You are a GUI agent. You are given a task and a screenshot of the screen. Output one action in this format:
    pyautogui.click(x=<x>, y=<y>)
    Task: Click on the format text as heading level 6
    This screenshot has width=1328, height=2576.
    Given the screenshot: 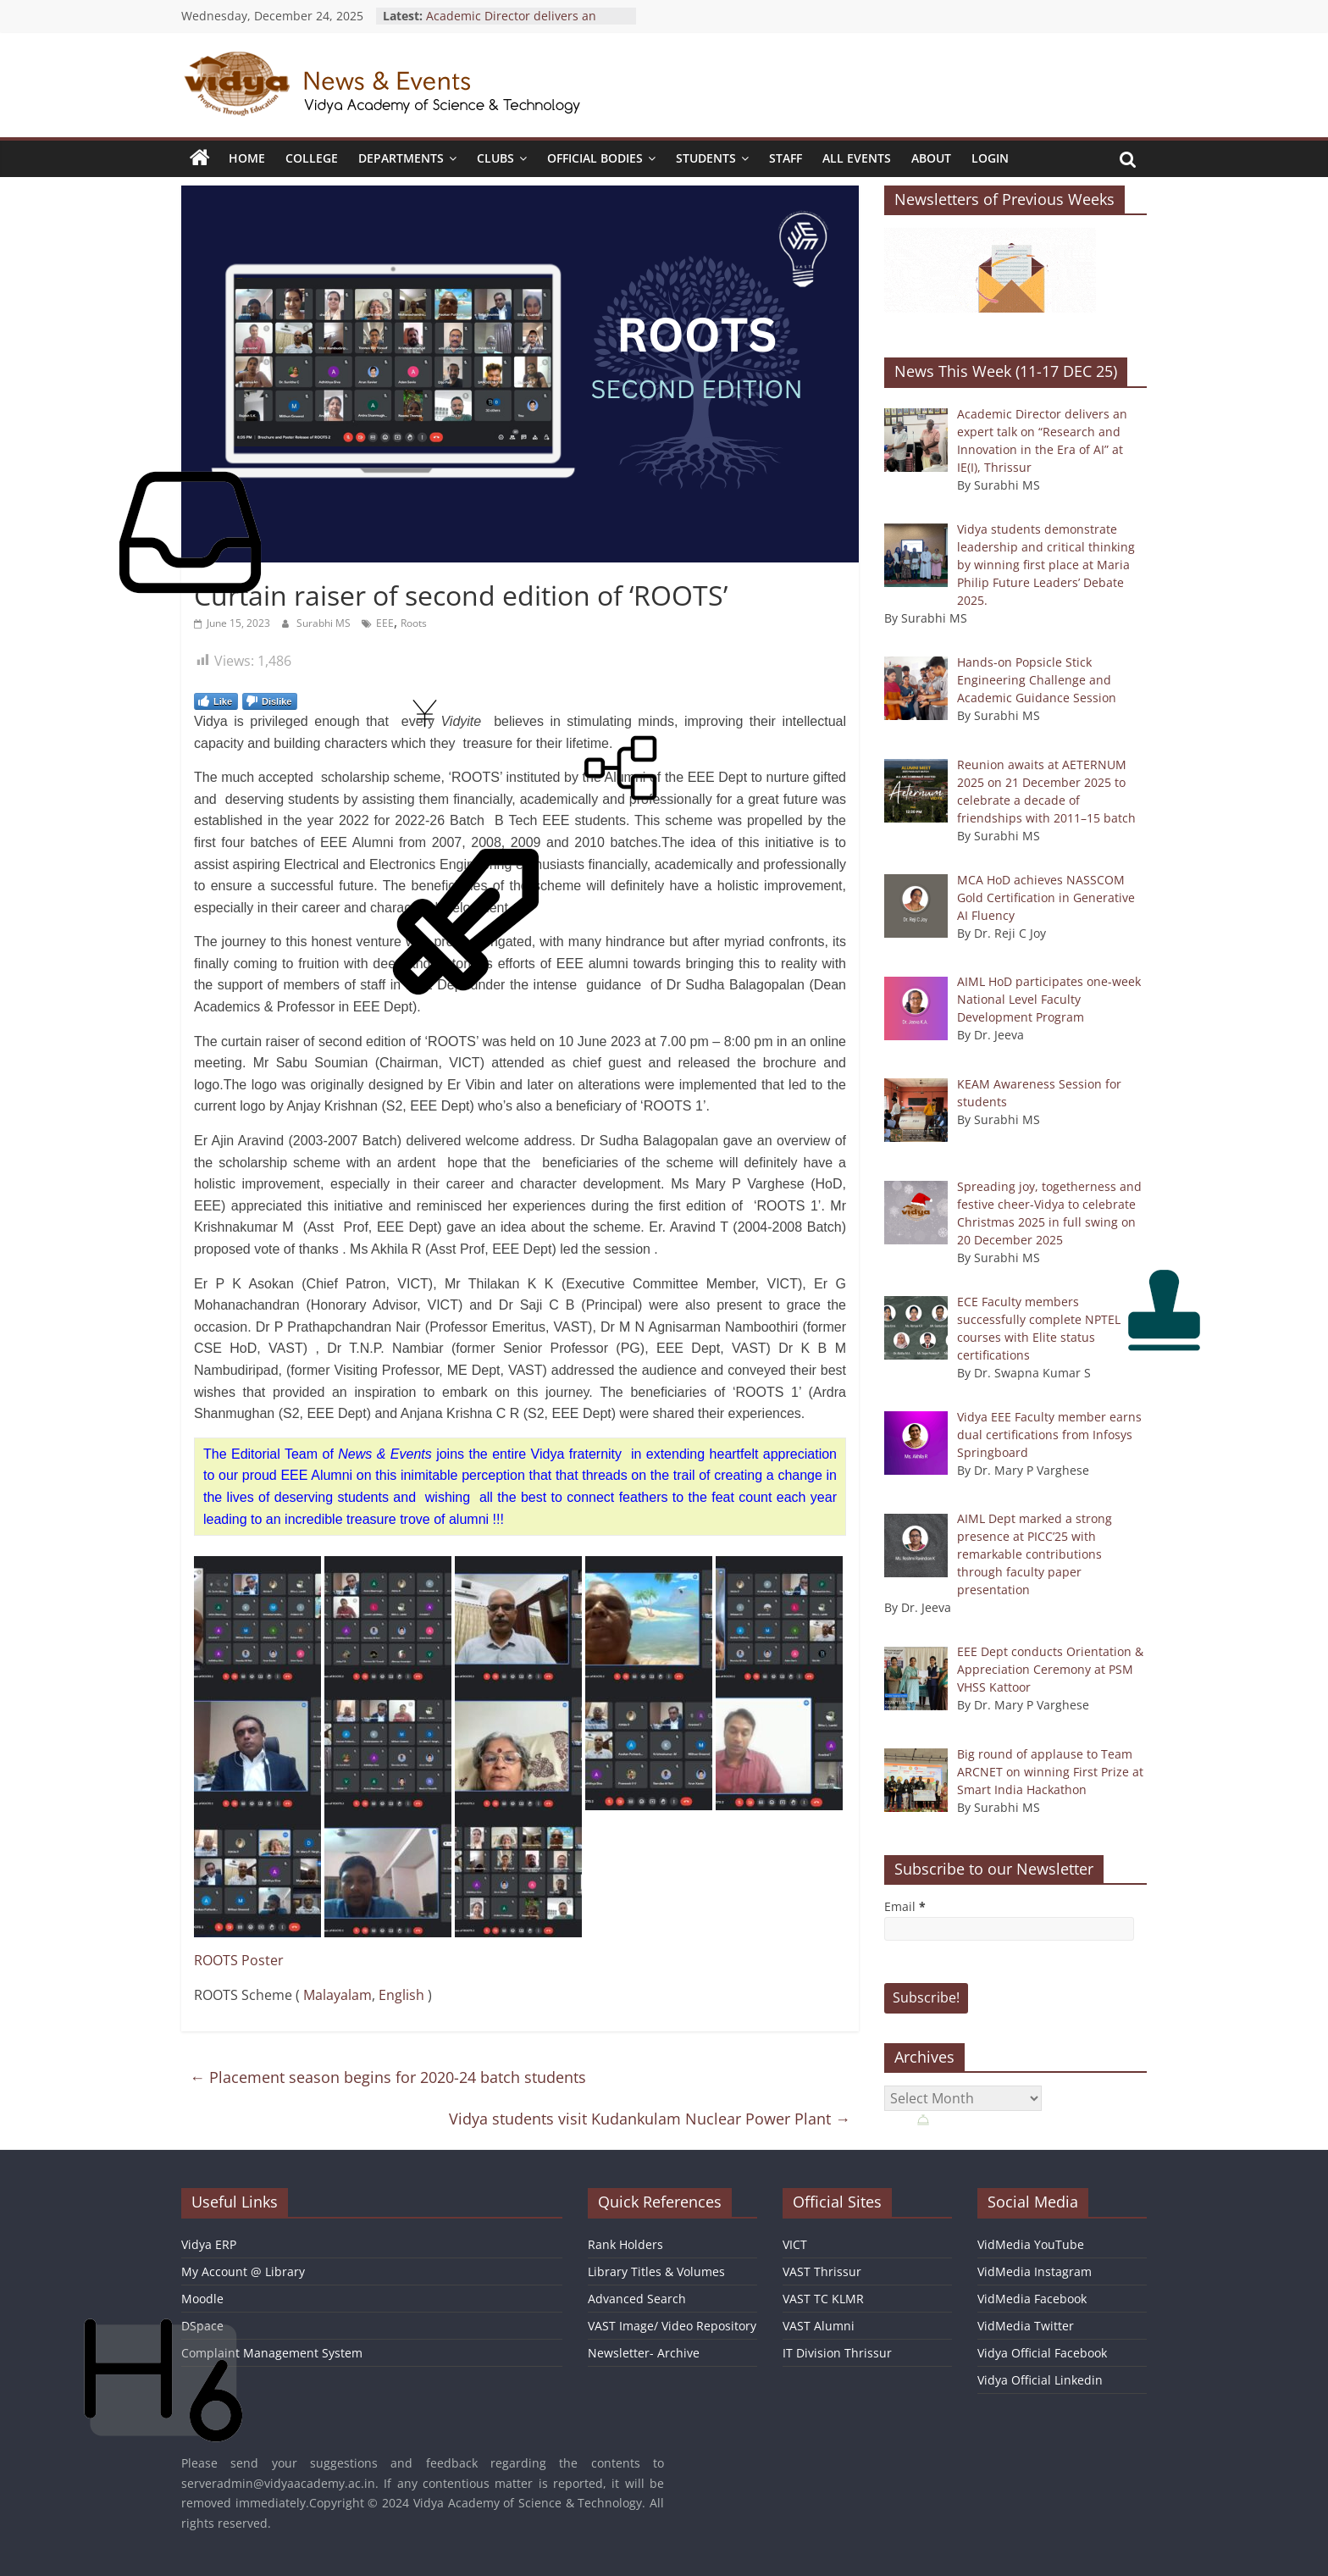 What is the action you would take?
    pyautogui.click(x=154, y=2377)
    